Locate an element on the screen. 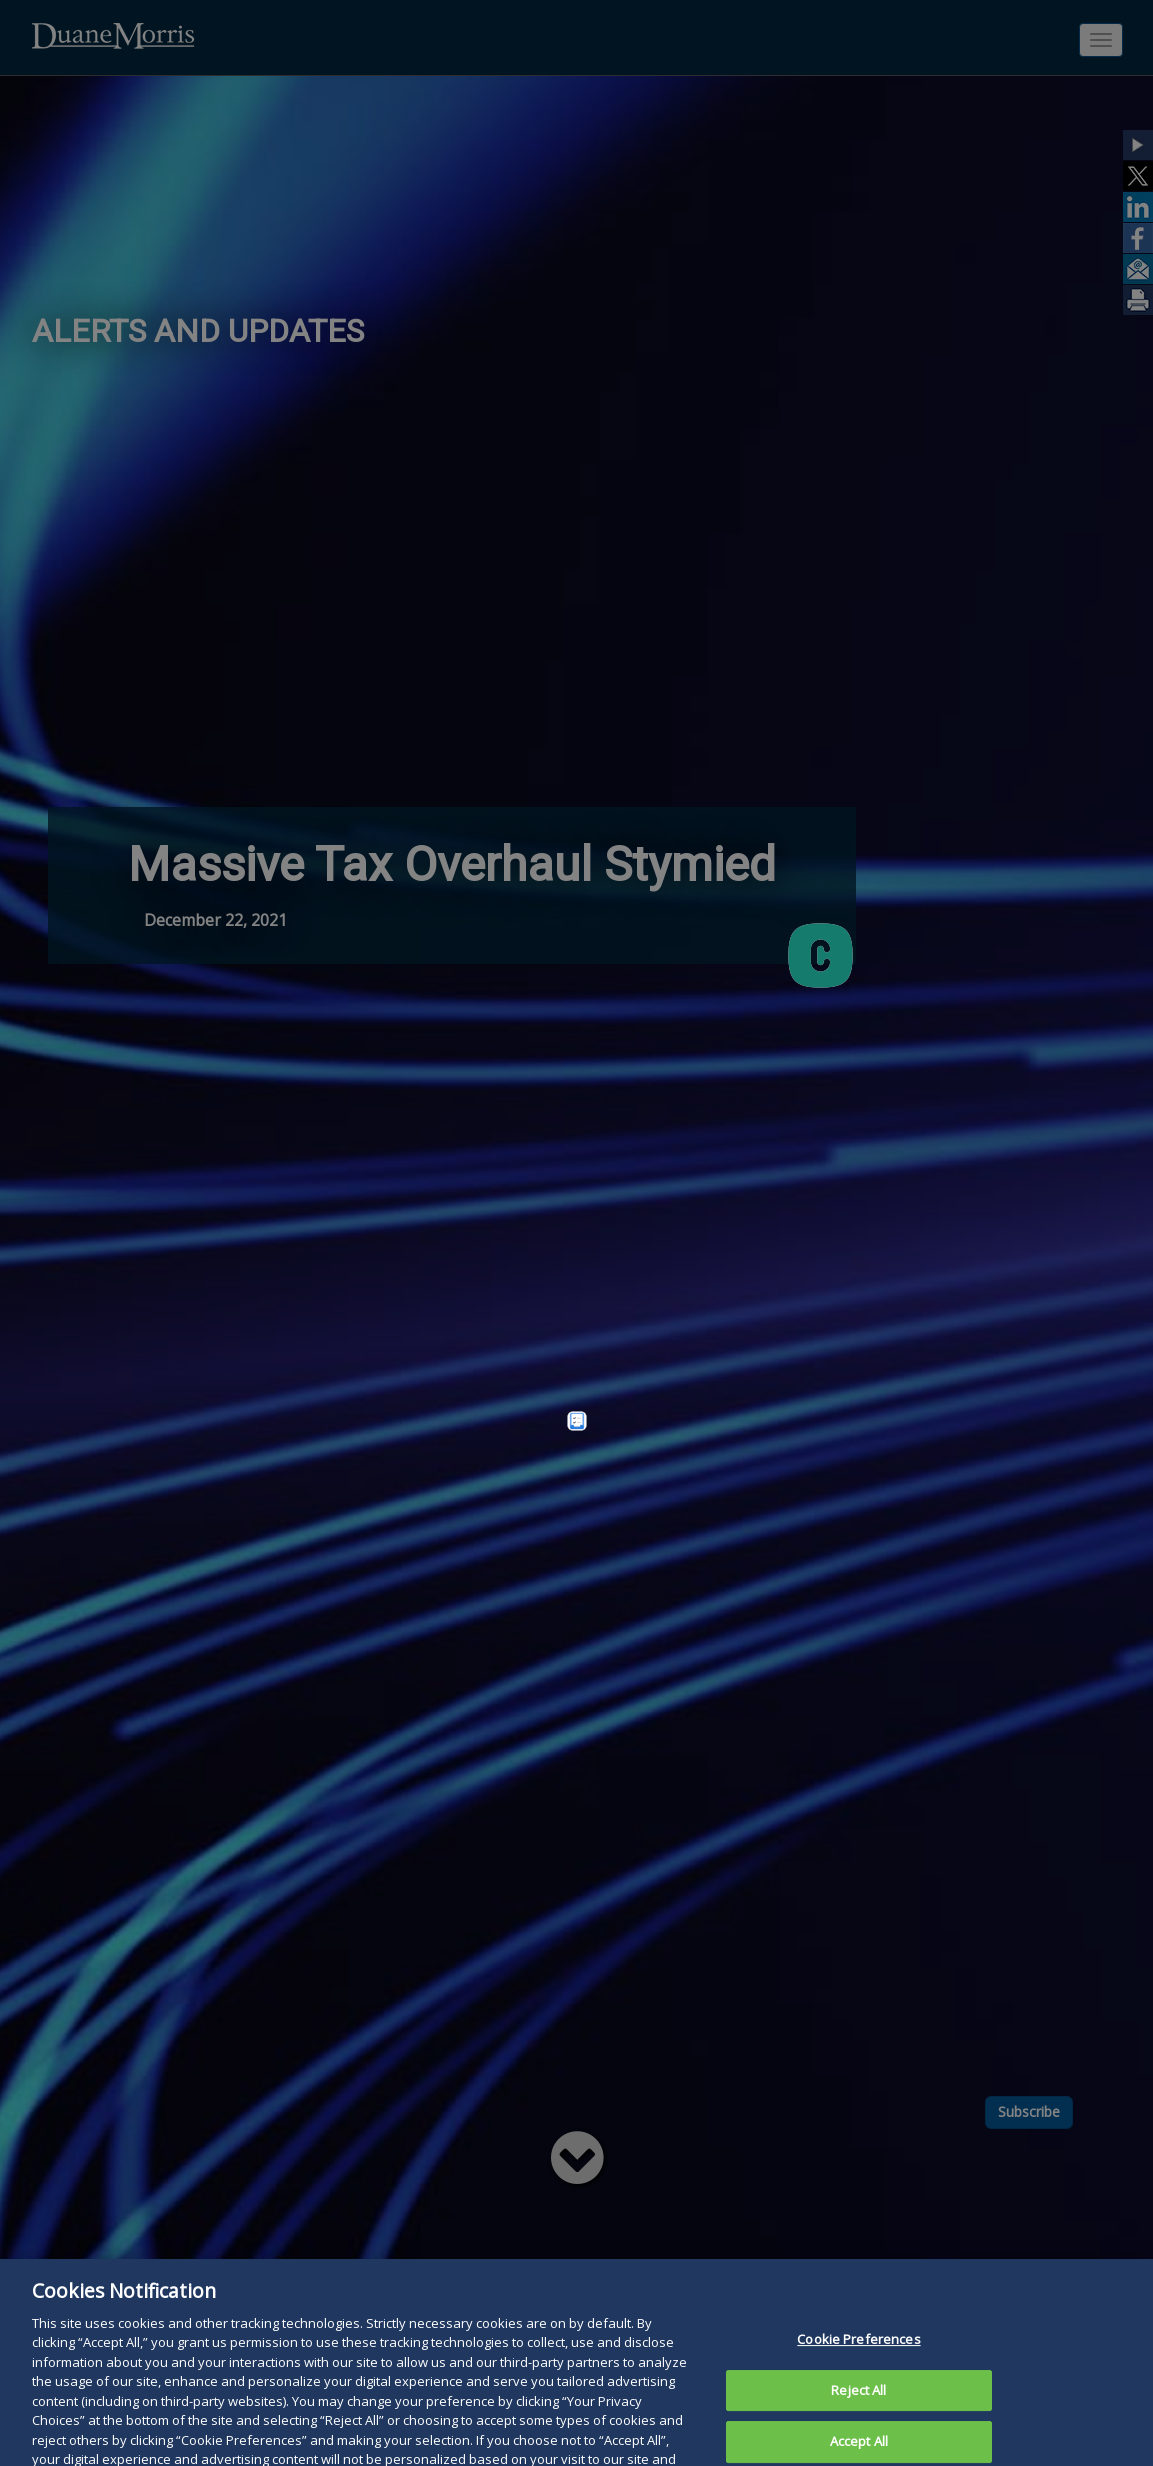 This screenshot has height=2466, width=1153. open work-related software or applications is located at coordinates (577, 1421).